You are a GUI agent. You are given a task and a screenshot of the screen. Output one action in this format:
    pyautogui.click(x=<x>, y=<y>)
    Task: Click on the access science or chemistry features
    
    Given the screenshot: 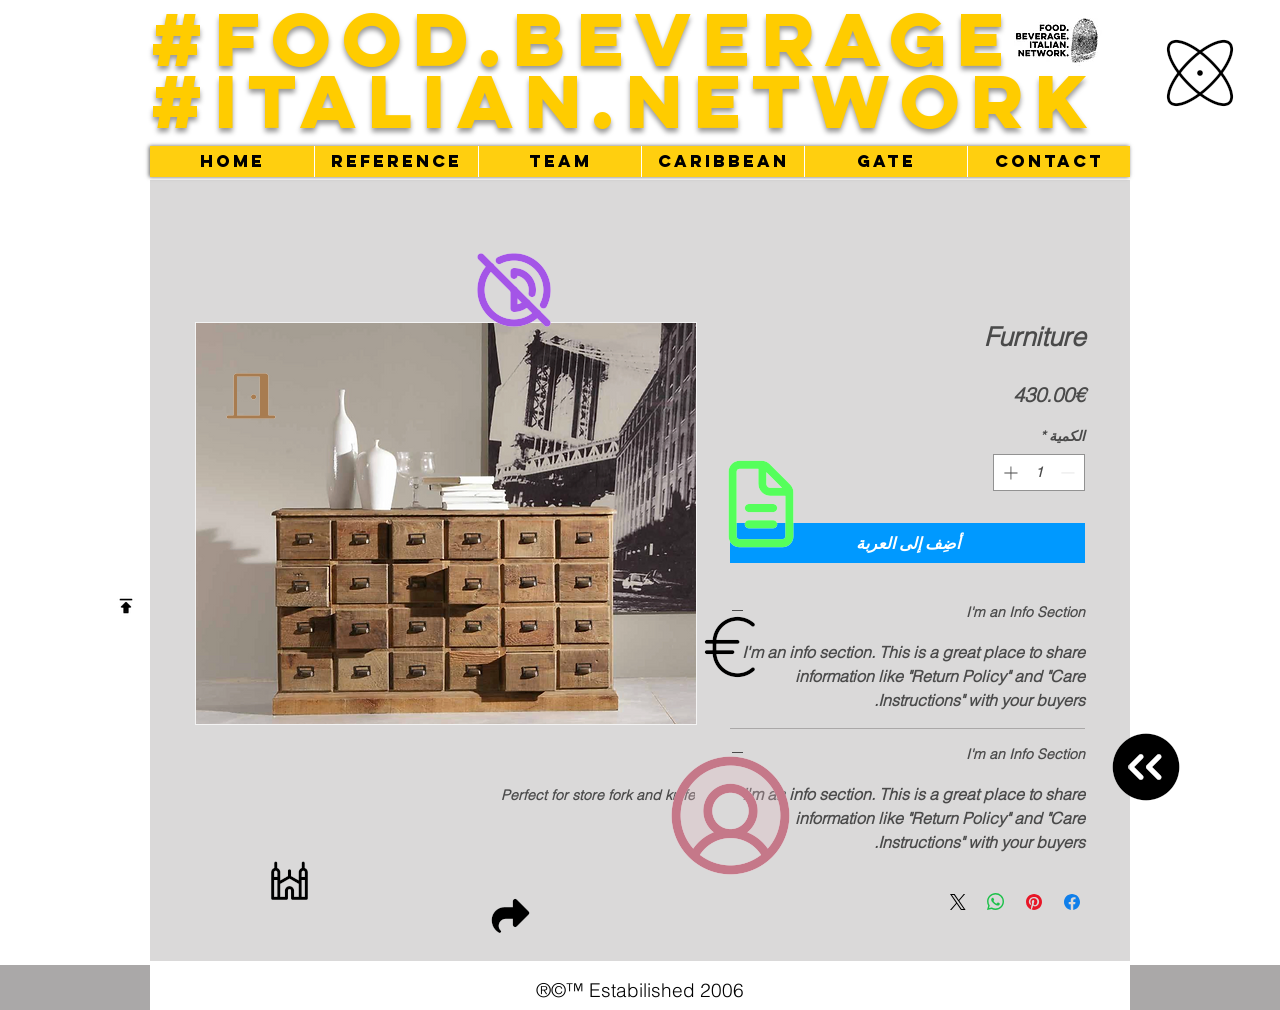 What is the action you would take?
    pyautogui.click(x=1200, y=73)
    